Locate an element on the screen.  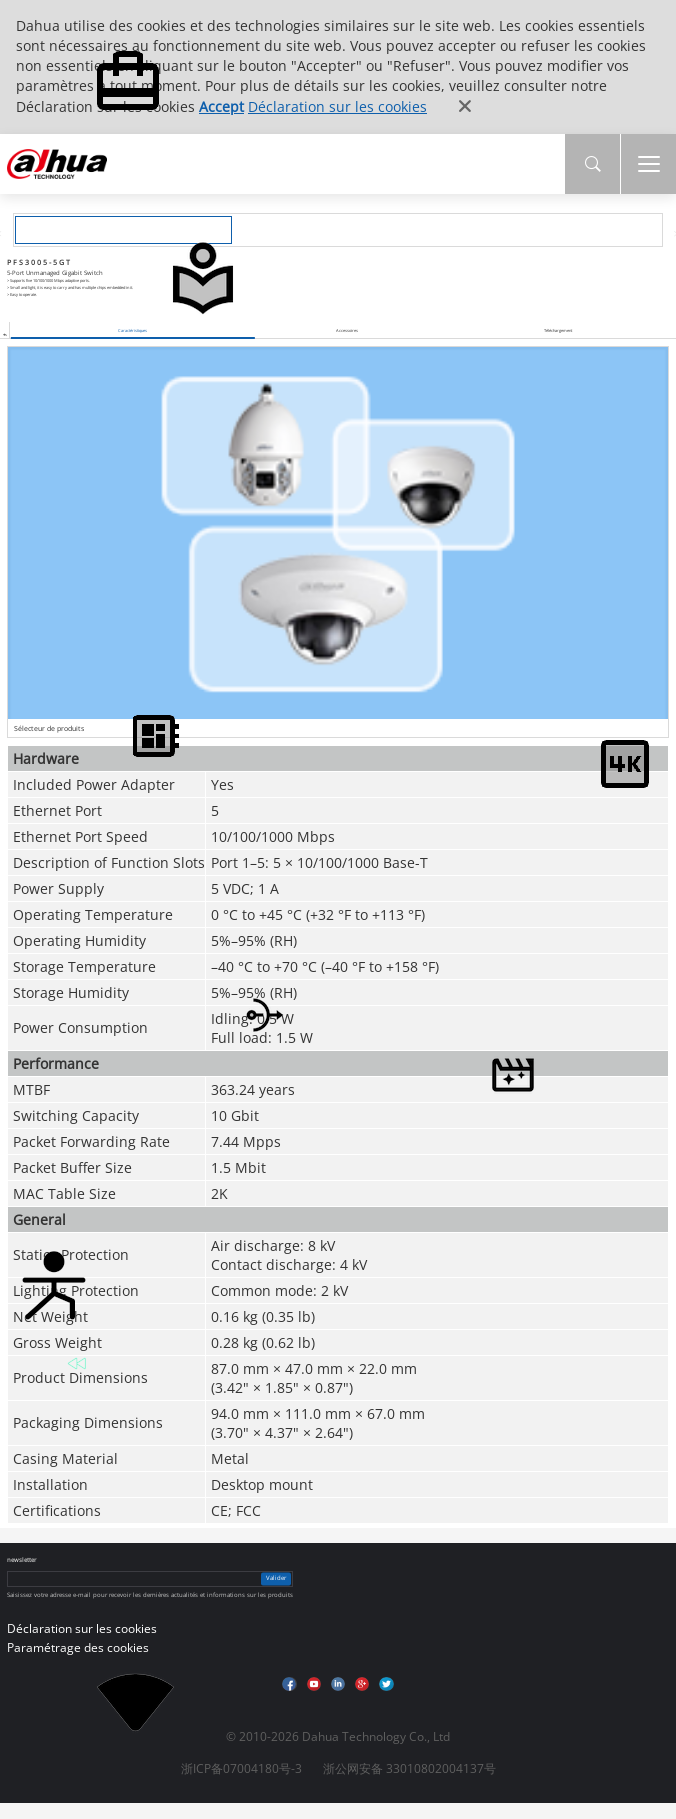
indicates full wifi signal strength is located at coordinates (135, 1703).